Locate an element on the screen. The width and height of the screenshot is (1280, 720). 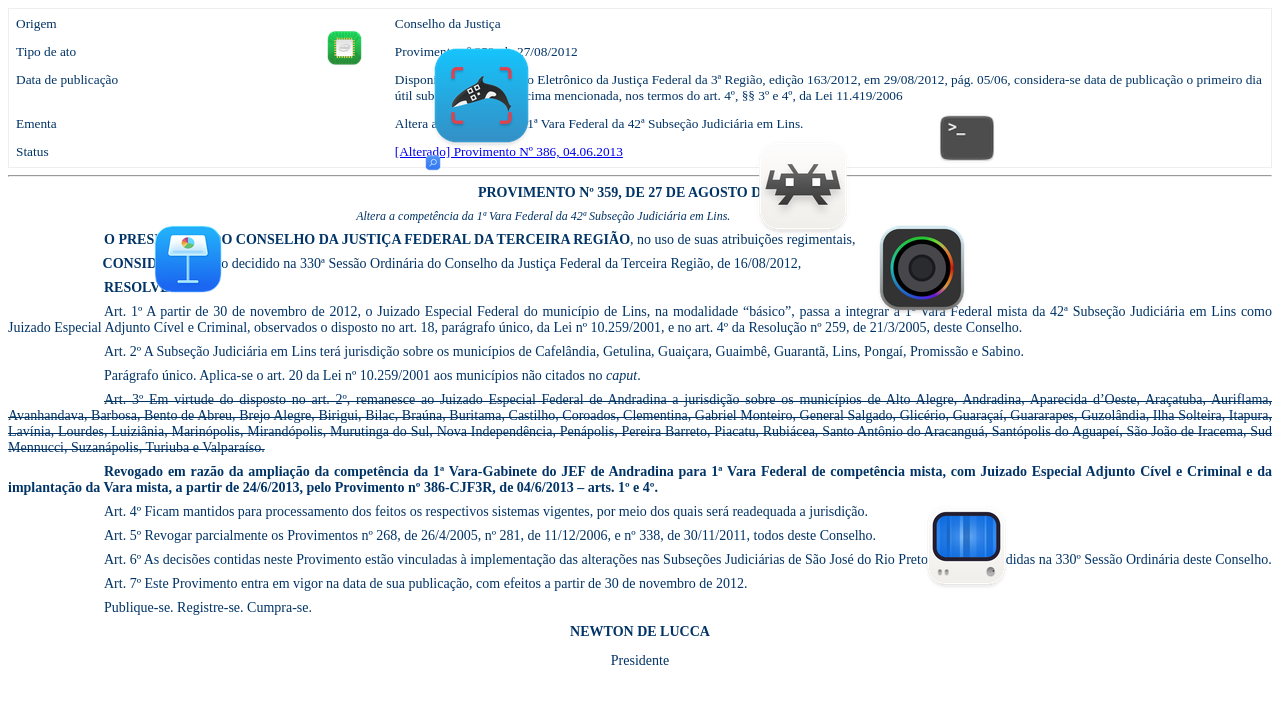
open the terminal application is located at coordinates (967, 138).